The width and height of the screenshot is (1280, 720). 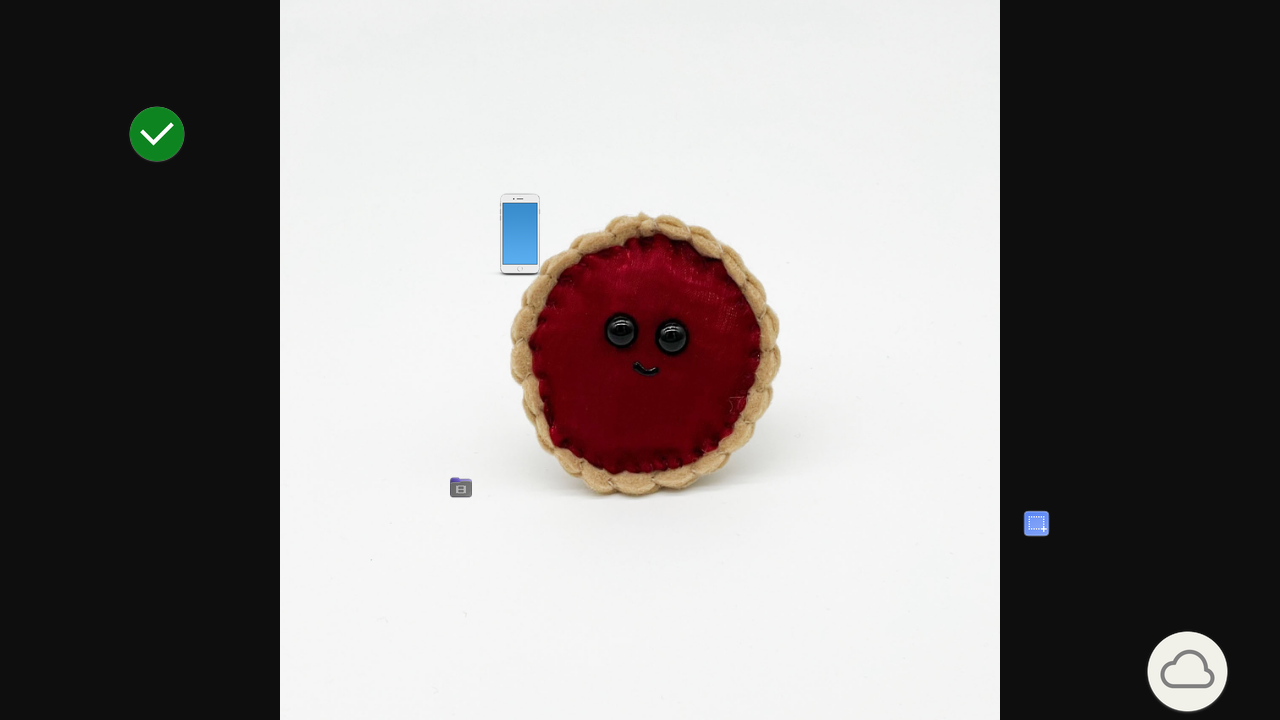 I want to click on indicates a default or selected item, so click(x=157, y=134).